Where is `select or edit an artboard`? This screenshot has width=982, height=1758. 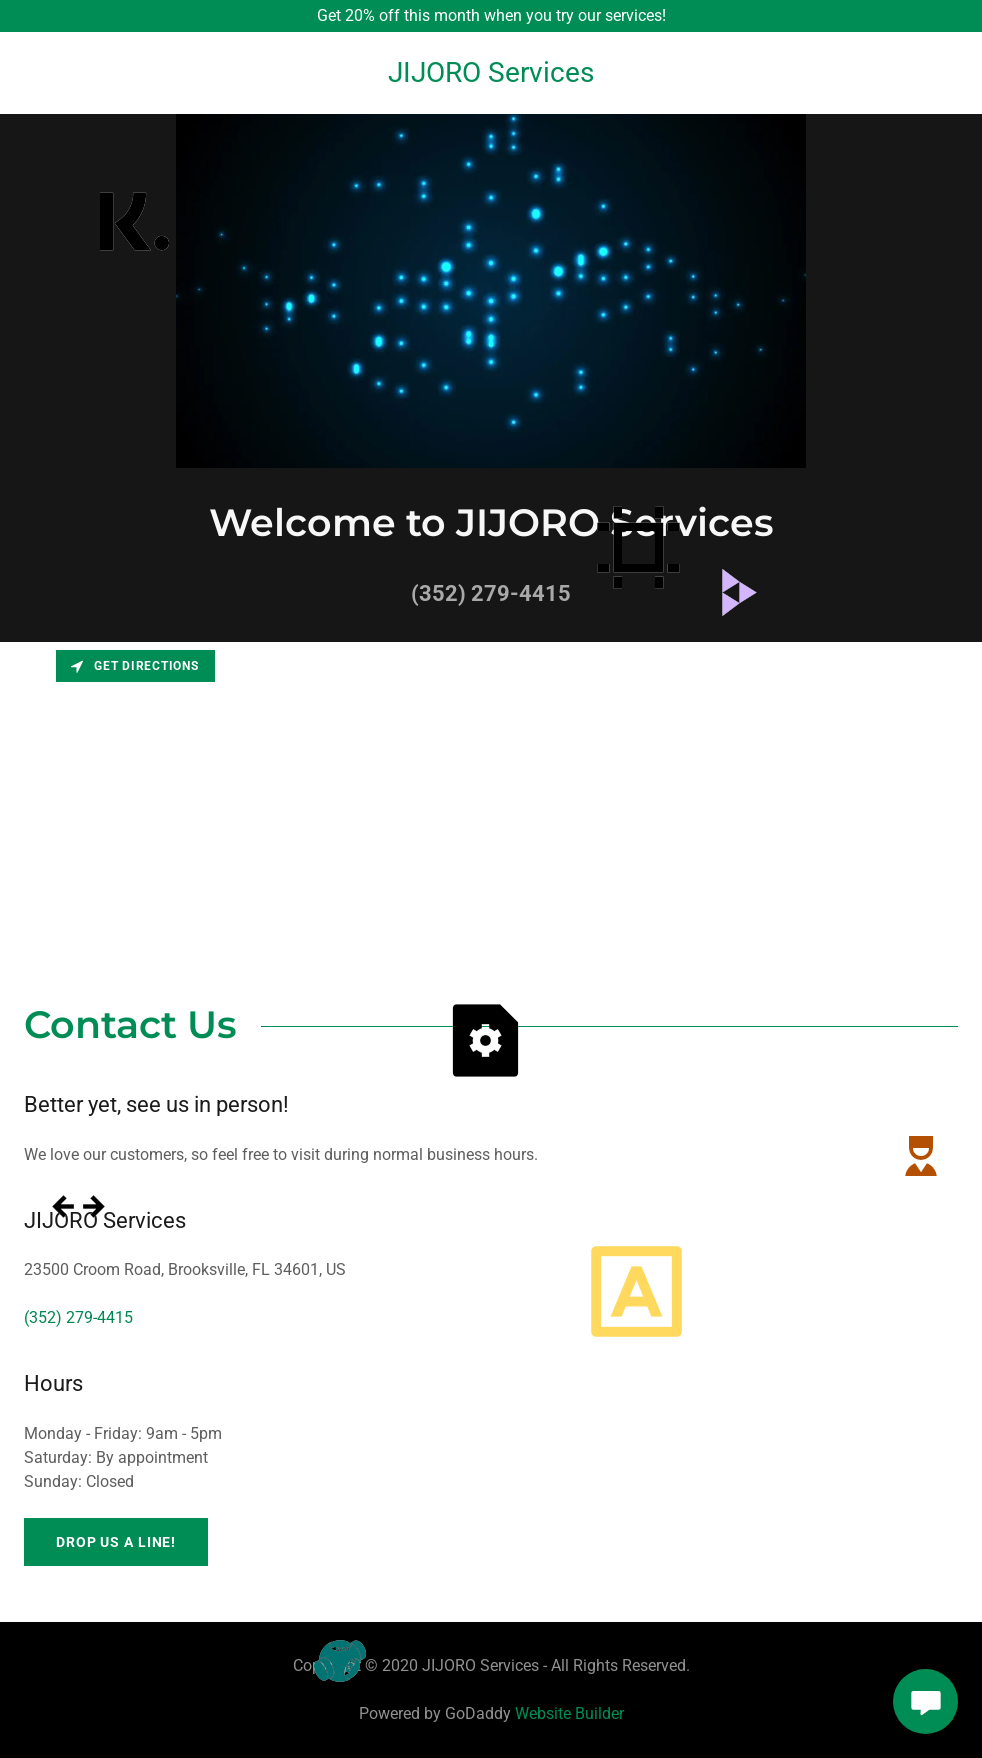 select or edit an artboard is located at coordinates (638, 547).